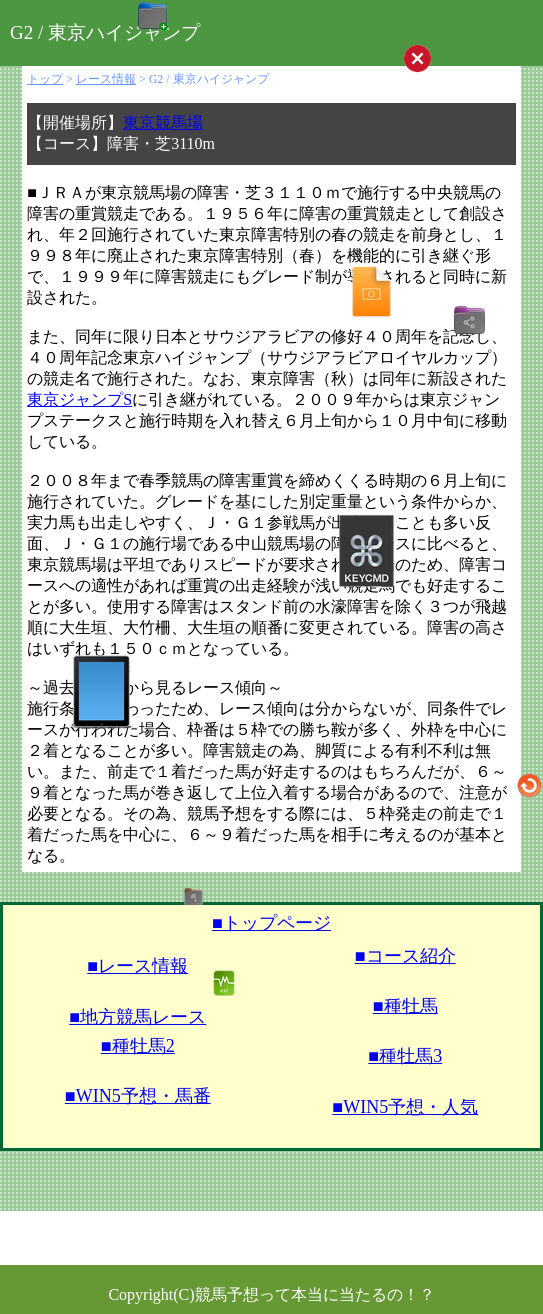 This screenshot has width=543, height=1314. Describe the element at coordinates (193, 896) in the screenshot. I see `open insync cloud sync folder` at that location.